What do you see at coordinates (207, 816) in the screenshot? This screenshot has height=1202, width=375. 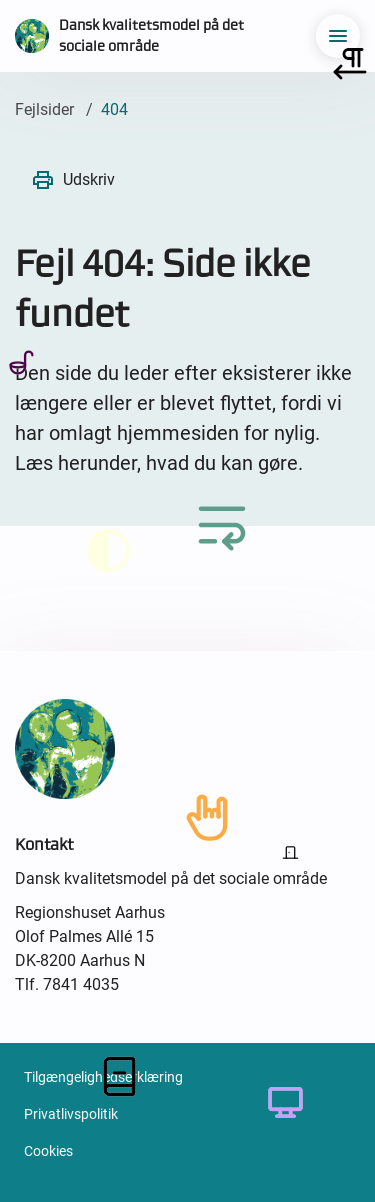 I see `express love or appreciation` at bounding box center [207, 816].